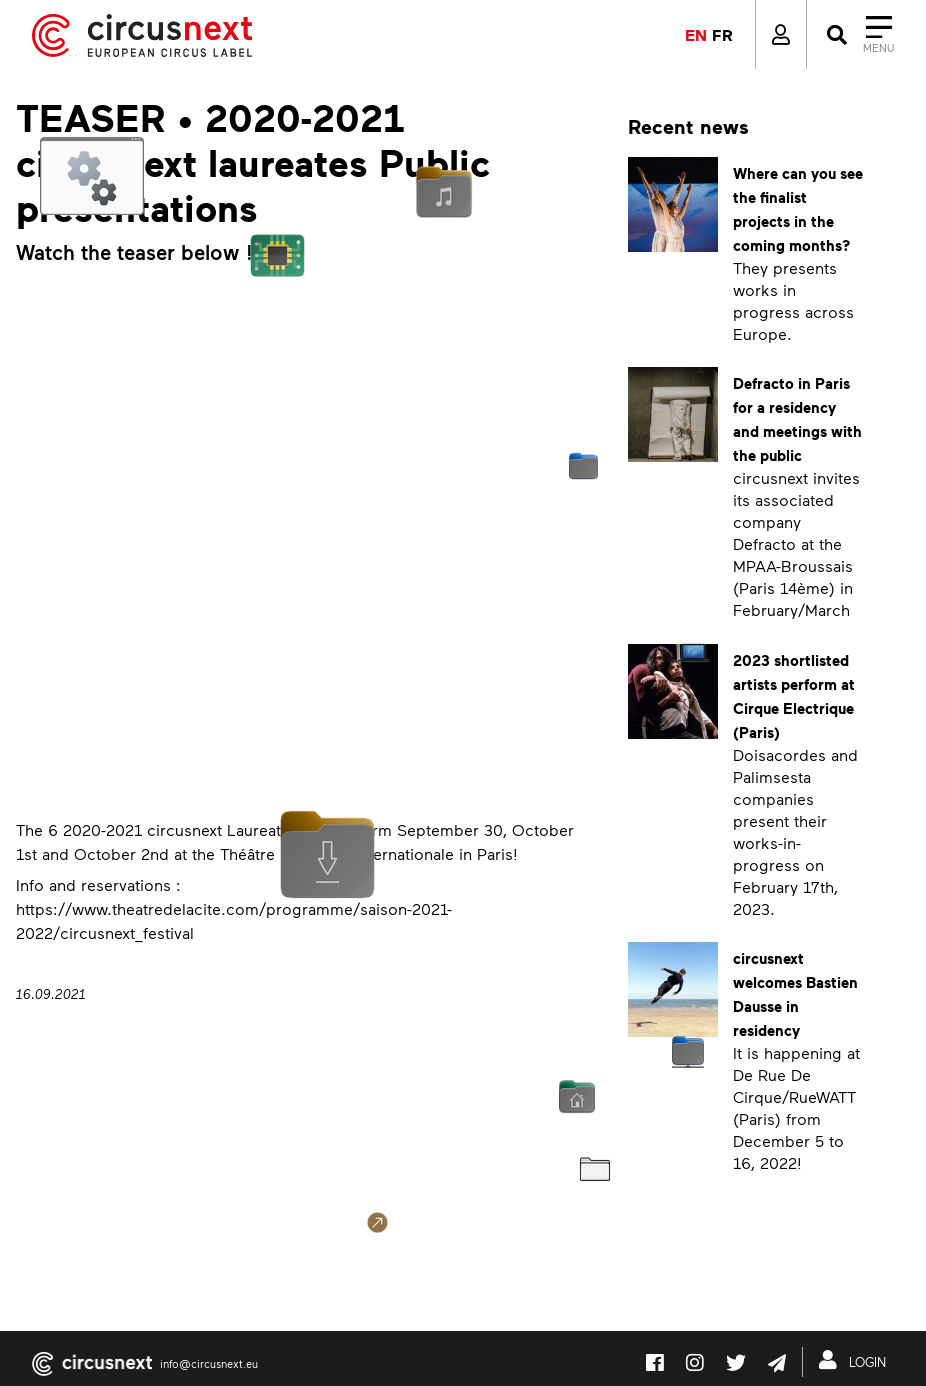 The height and width of the screenshot is (1386, 926). Describe the element at coordinates (577, 1096) in the screenshot. I see `access your home folder` at that location.